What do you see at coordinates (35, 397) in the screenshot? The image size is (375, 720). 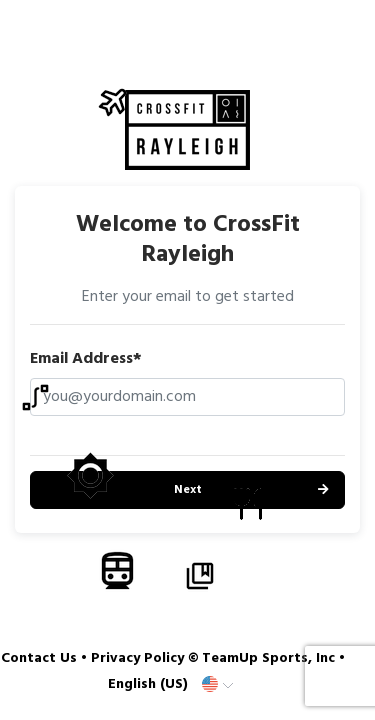 I see `view route between two points` at bounding box center [35, 397].